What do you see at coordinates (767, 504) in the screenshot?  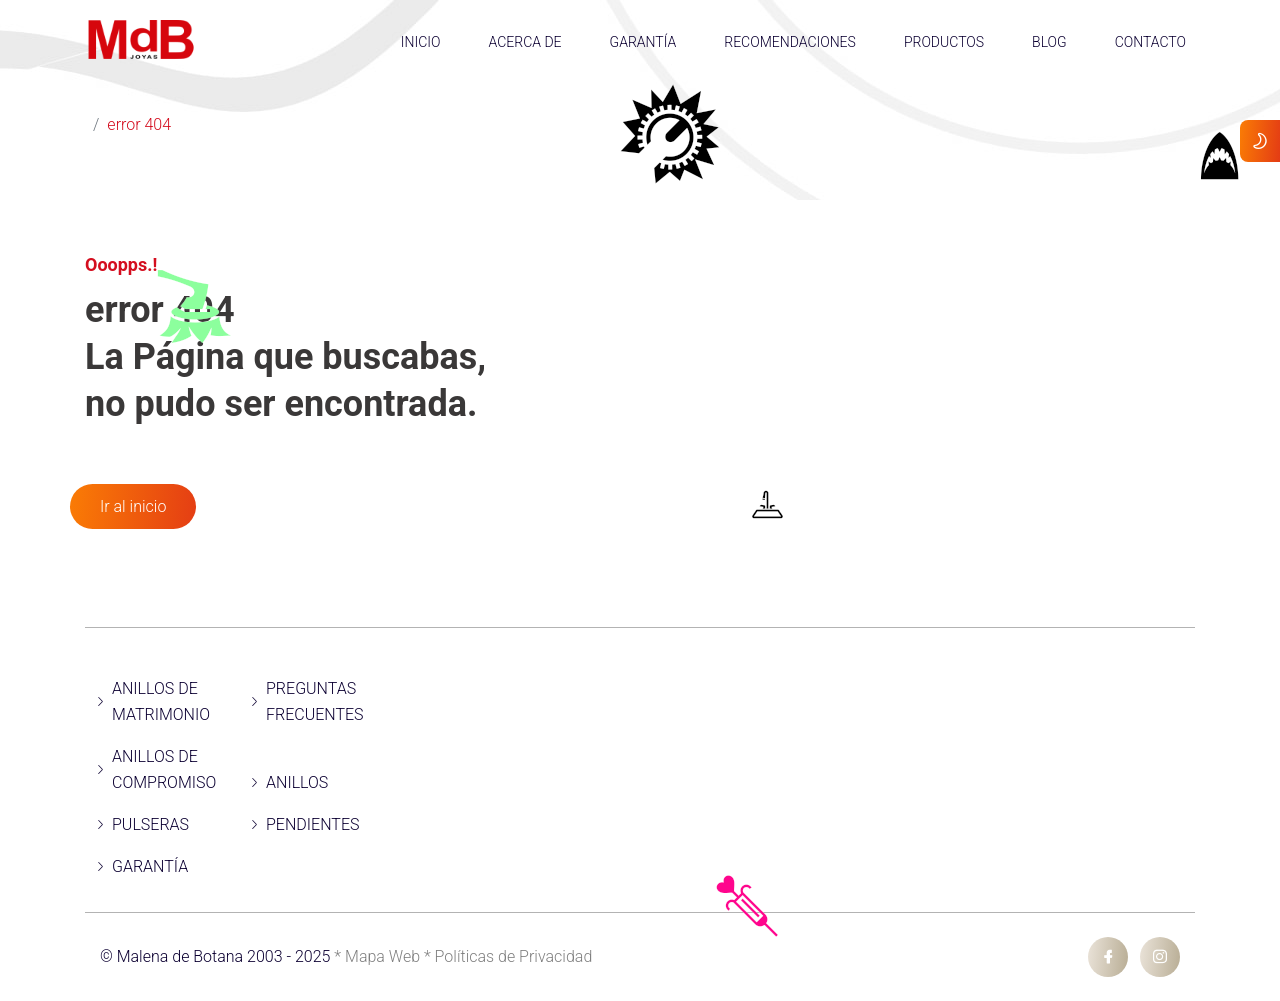 I see `kitchen or bathroom fixtures category` at bounding box center [767, 504].